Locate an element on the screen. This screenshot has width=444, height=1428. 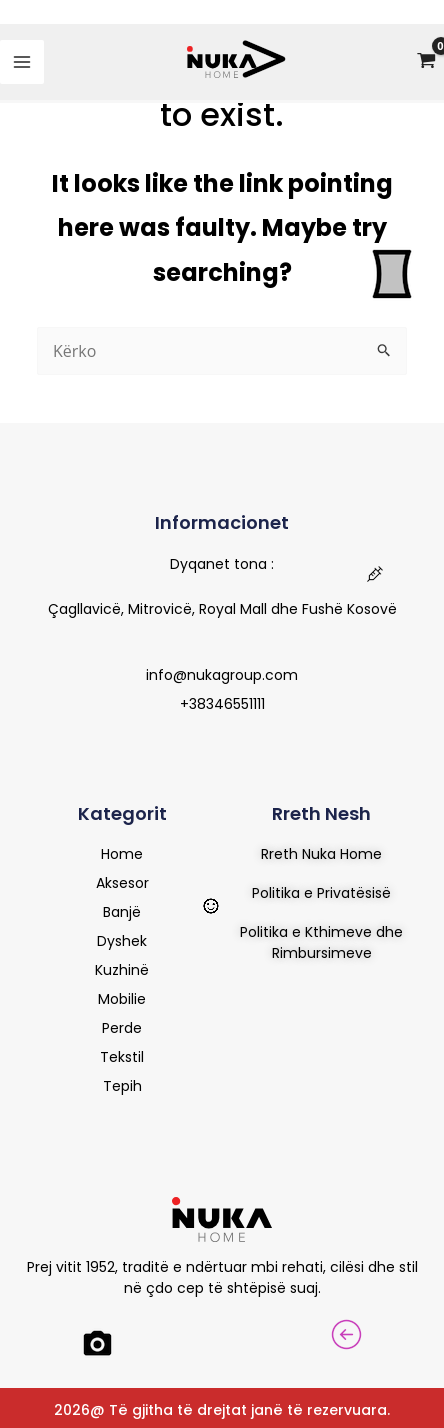
access medical or health-related features is located at coordinates (375, 574).